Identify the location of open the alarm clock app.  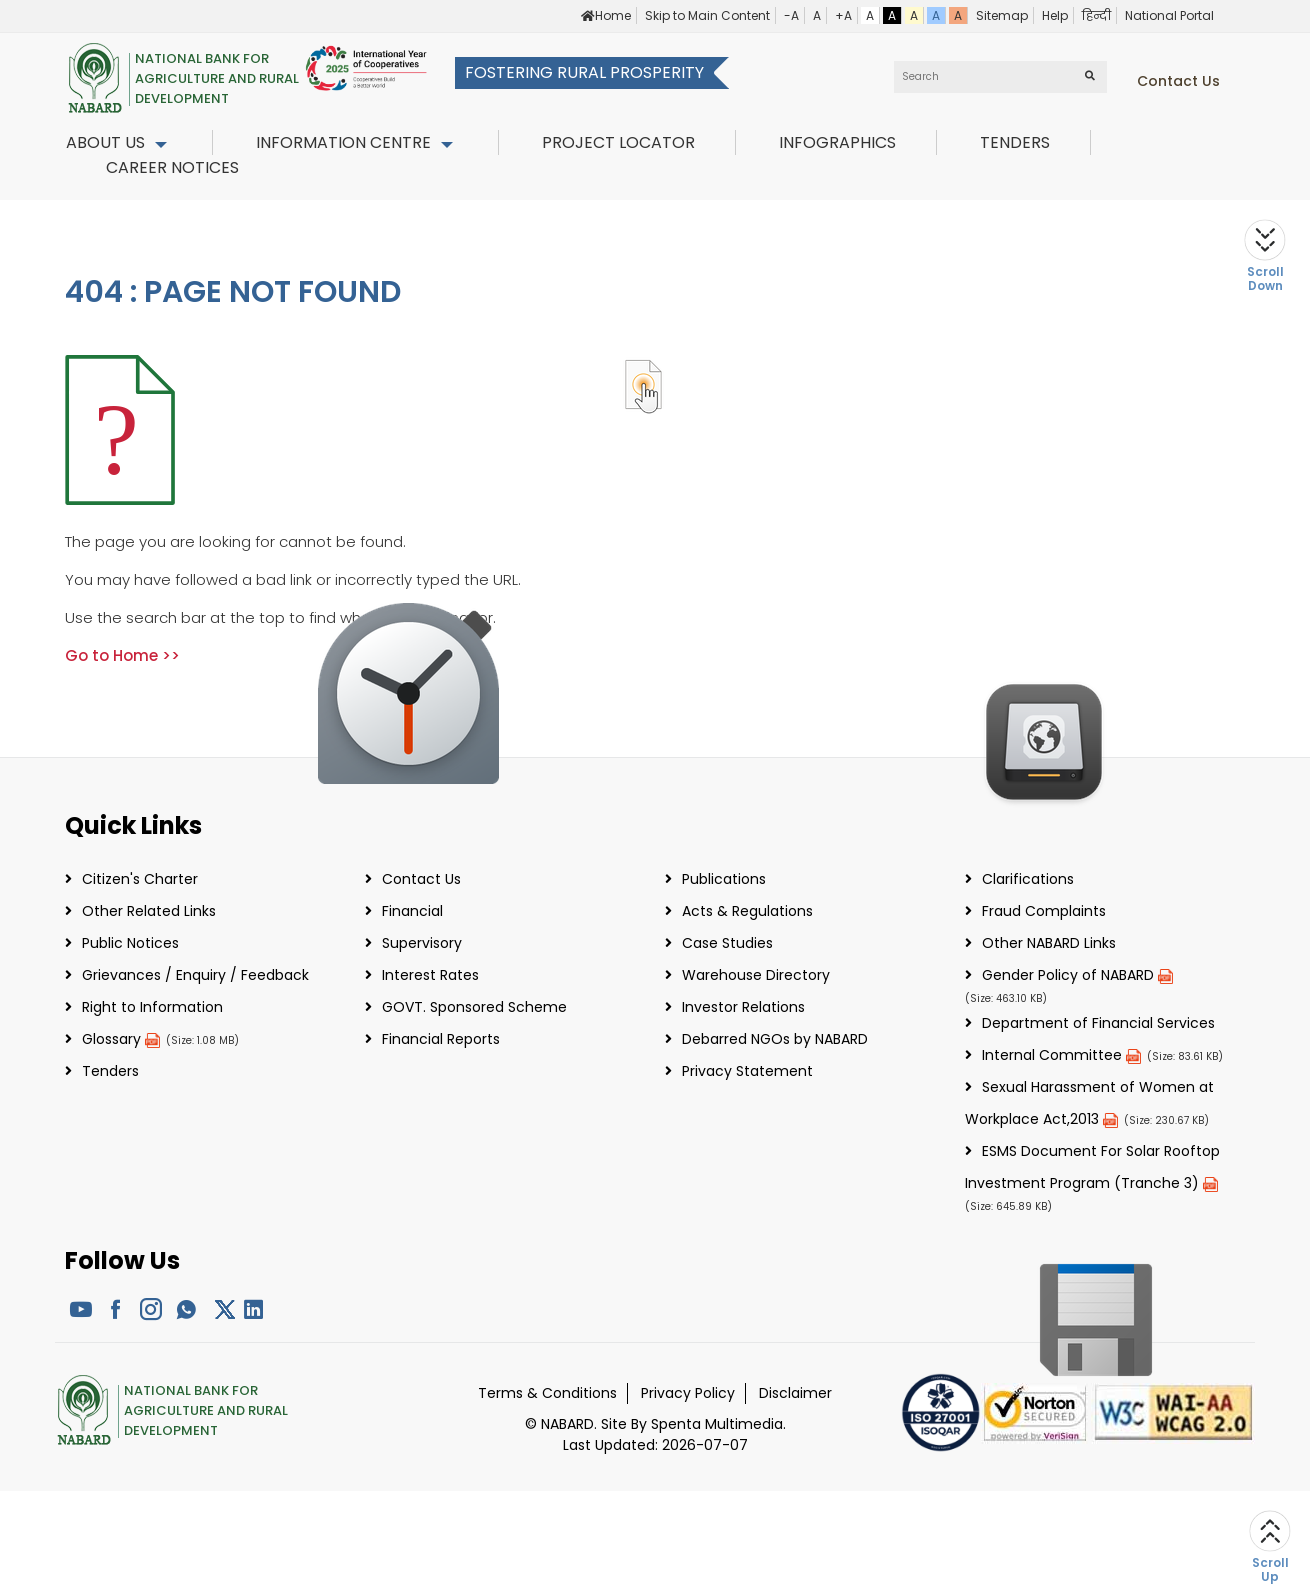
(408, 693).